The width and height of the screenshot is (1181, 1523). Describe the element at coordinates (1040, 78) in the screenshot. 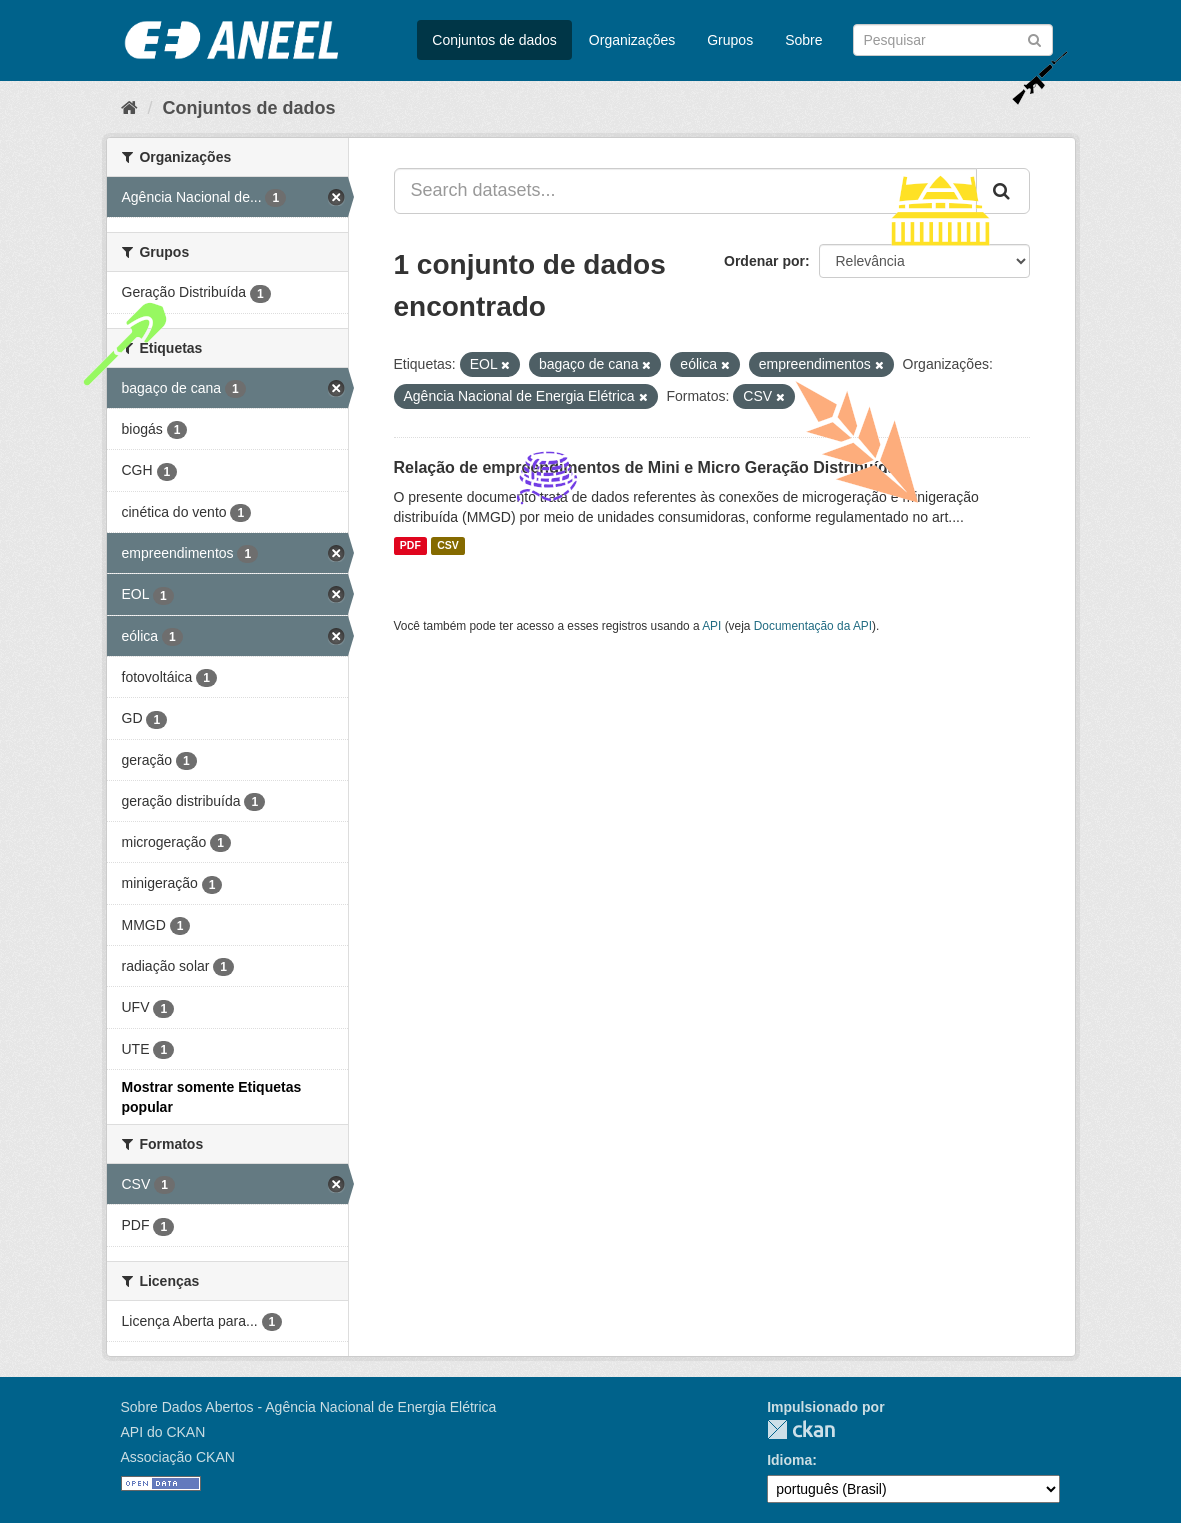

I see `select the FN FAL rifle weapon` at that location.